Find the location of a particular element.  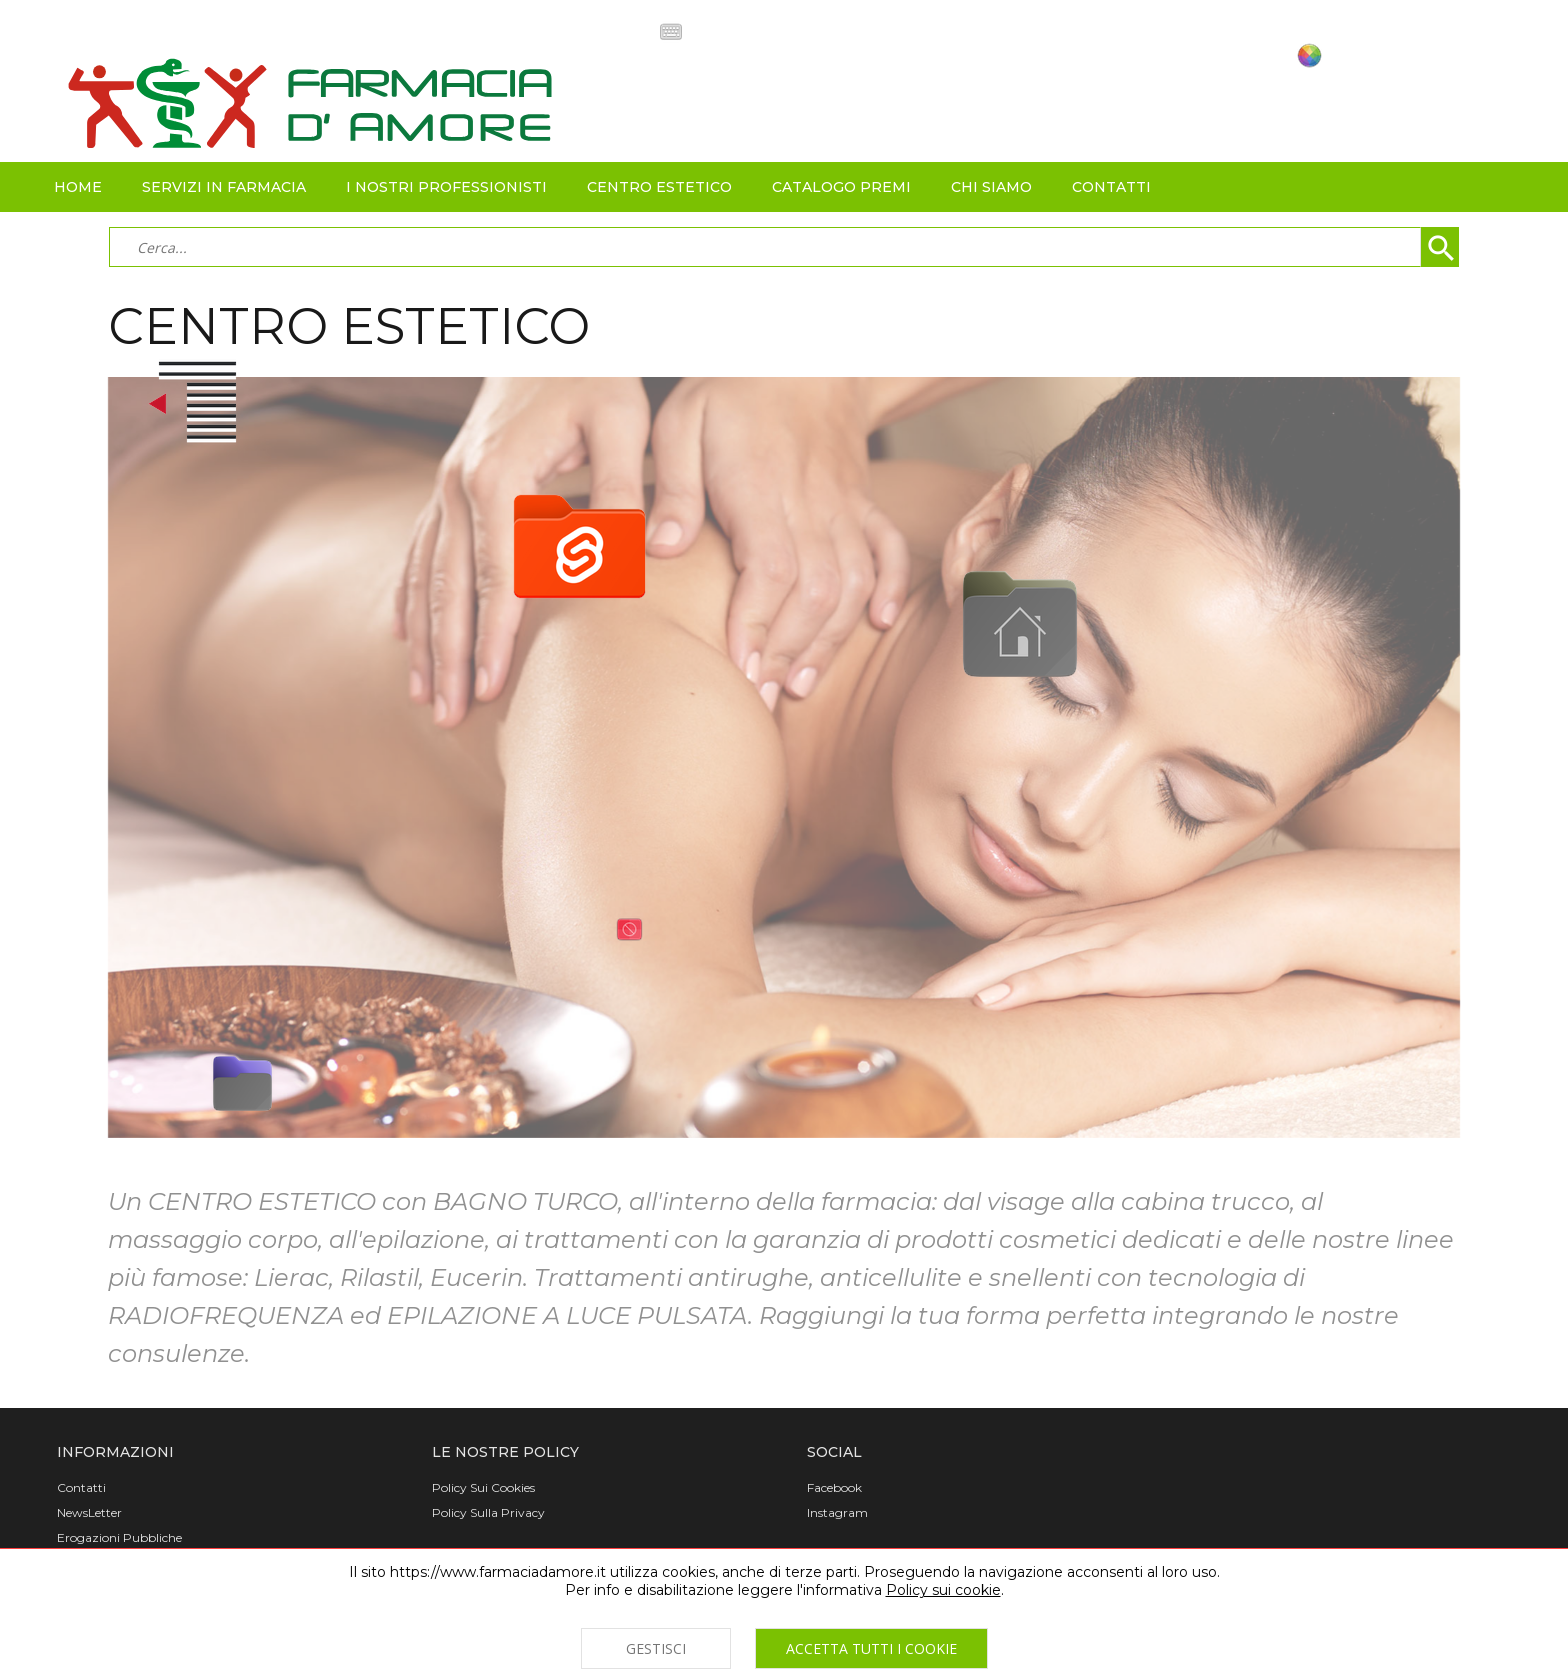

access color management settings is located at coordinates (1309, 55).